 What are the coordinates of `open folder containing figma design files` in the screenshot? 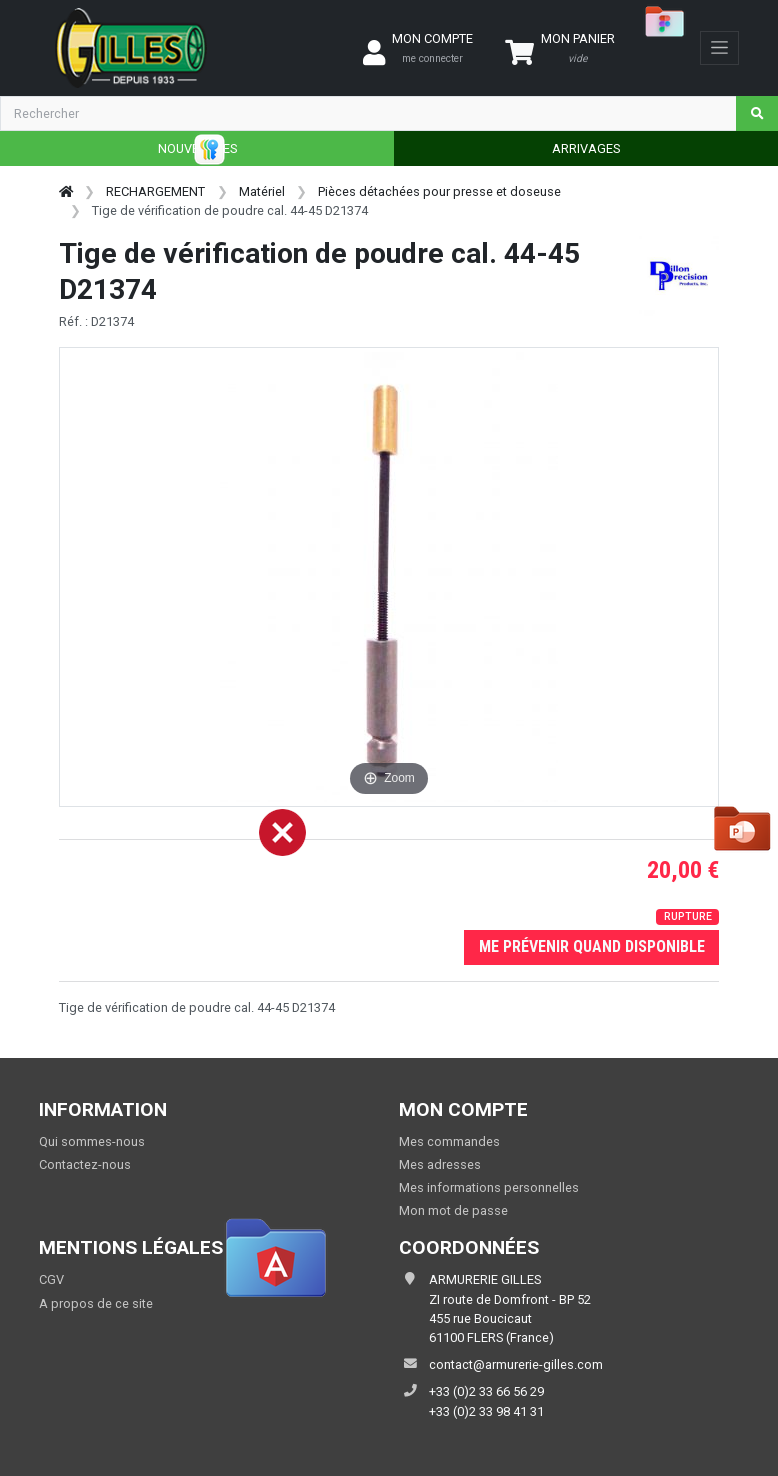 It's located at (664, 22).